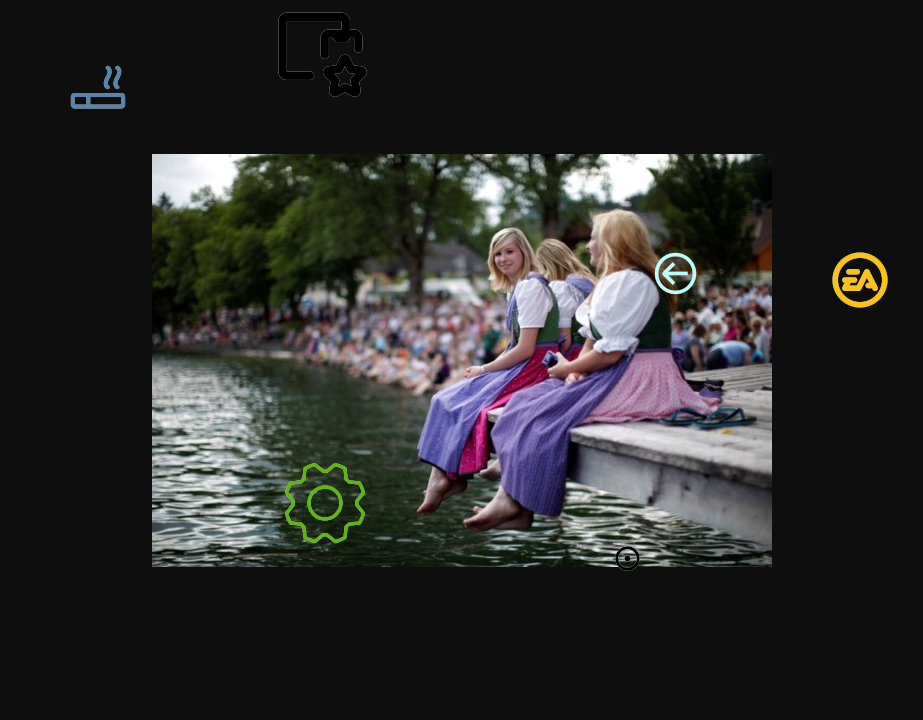 The image size is (923, 720). Describe the element at coordinates (325, 503) in the screenshot. I see `access settings or preferences` at that location.